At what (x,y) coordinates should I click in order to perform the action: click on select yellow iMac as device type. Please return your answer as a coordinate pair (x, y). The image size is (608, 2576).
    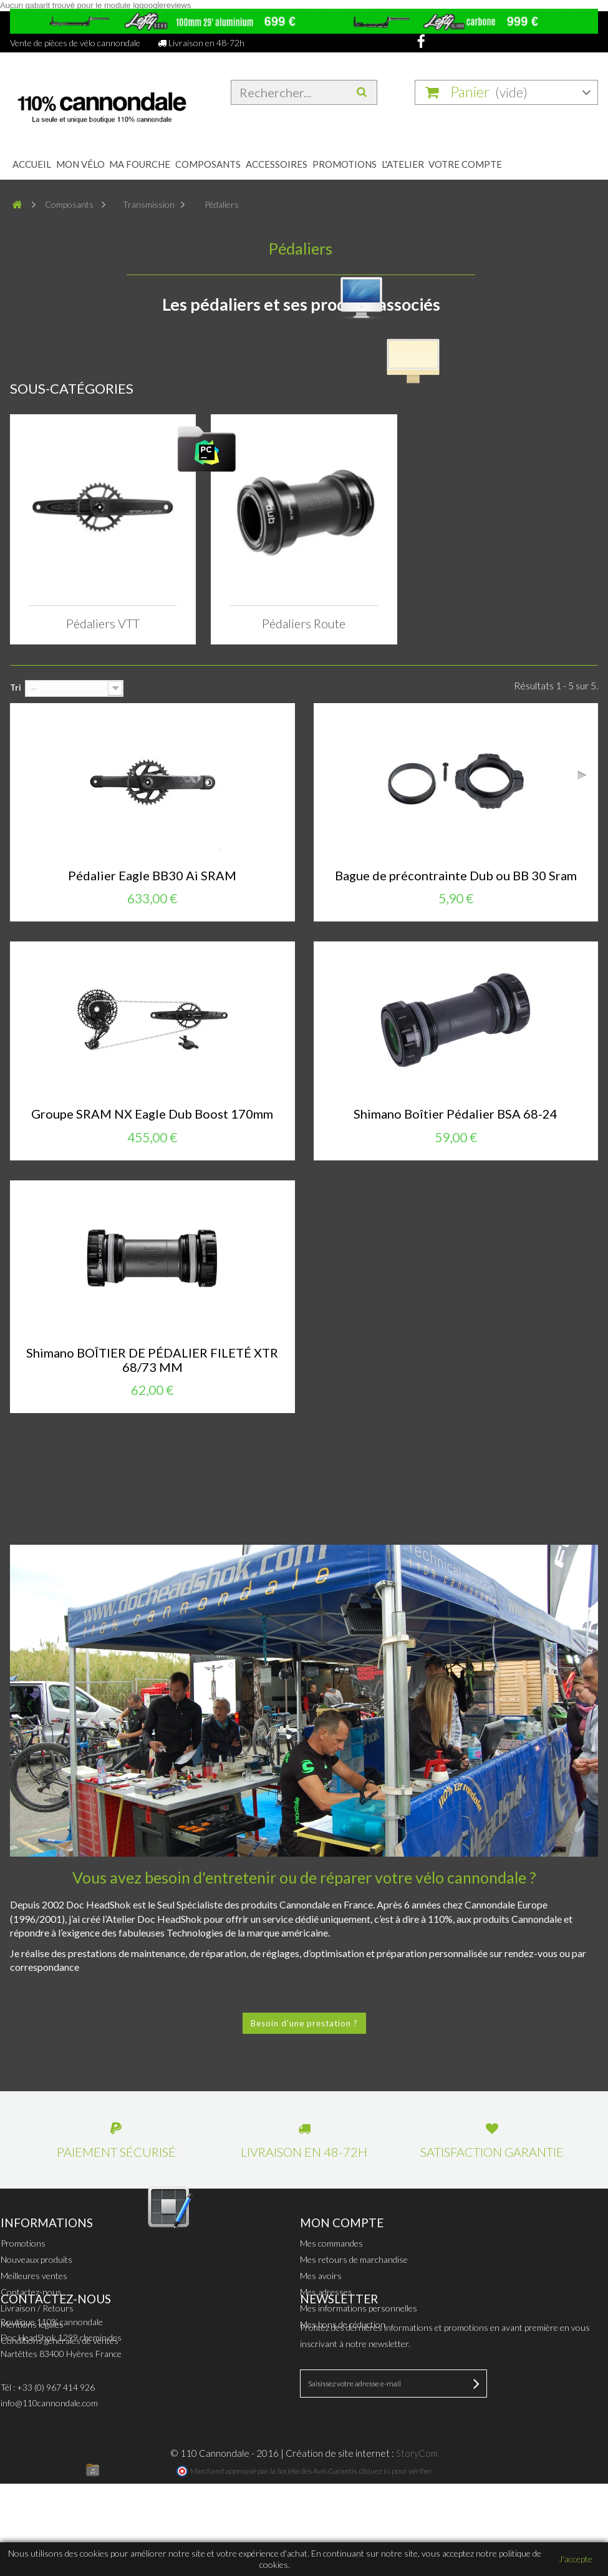
    Looking at the image, I should click on (413, 360).